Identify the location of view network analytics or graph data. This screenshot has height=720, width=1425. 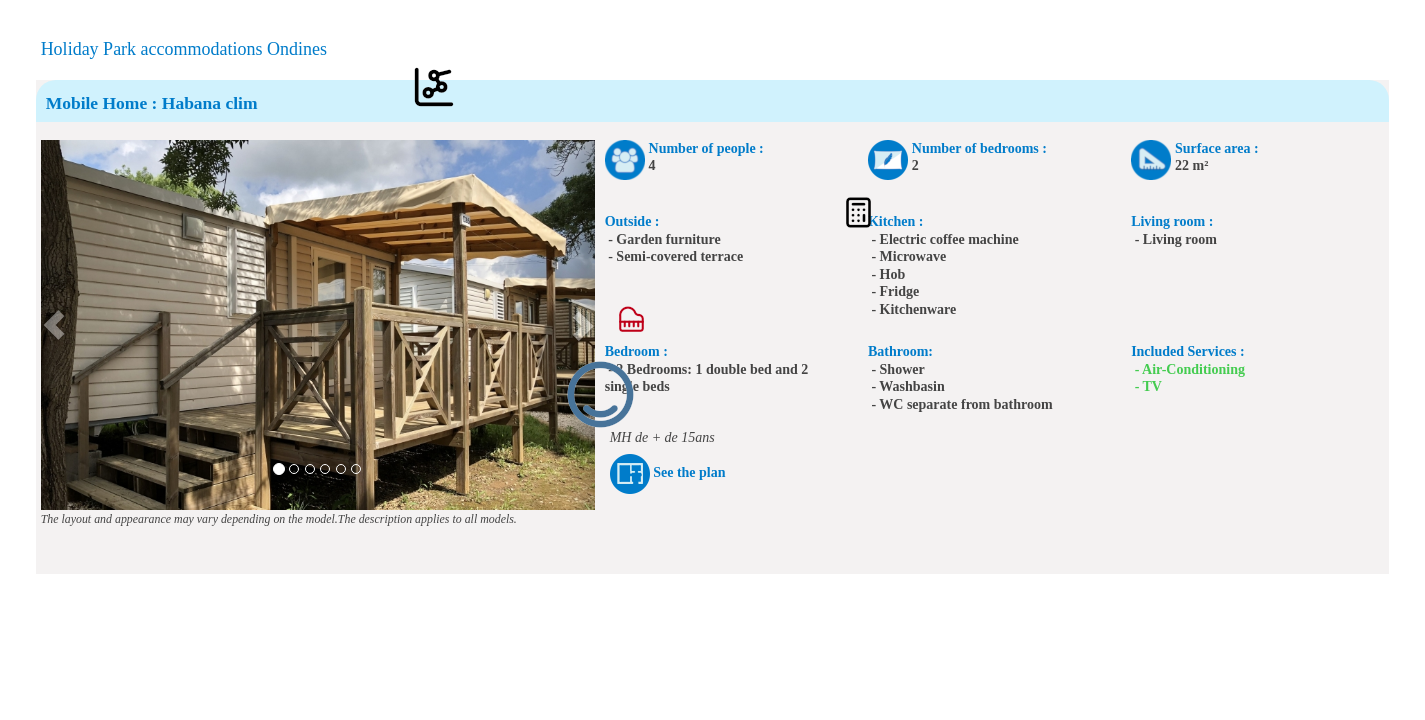
(434, 87).